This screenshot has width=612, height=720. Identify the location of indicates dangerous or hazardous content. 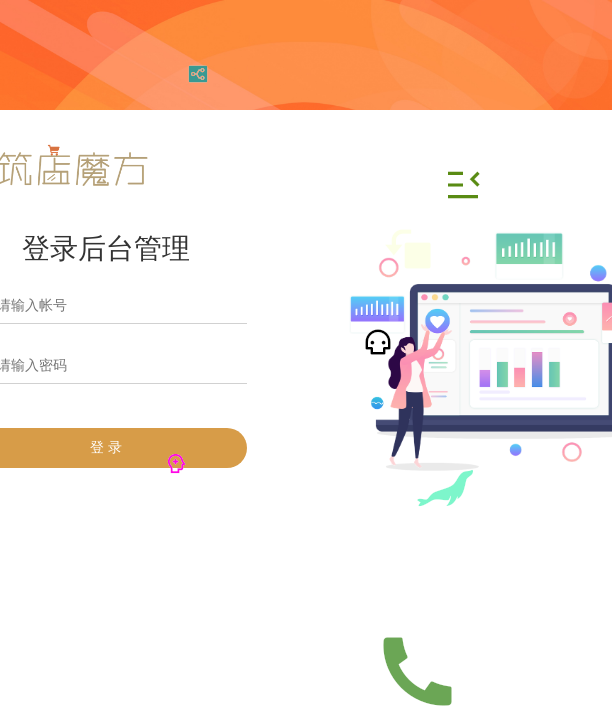
(378, 342).